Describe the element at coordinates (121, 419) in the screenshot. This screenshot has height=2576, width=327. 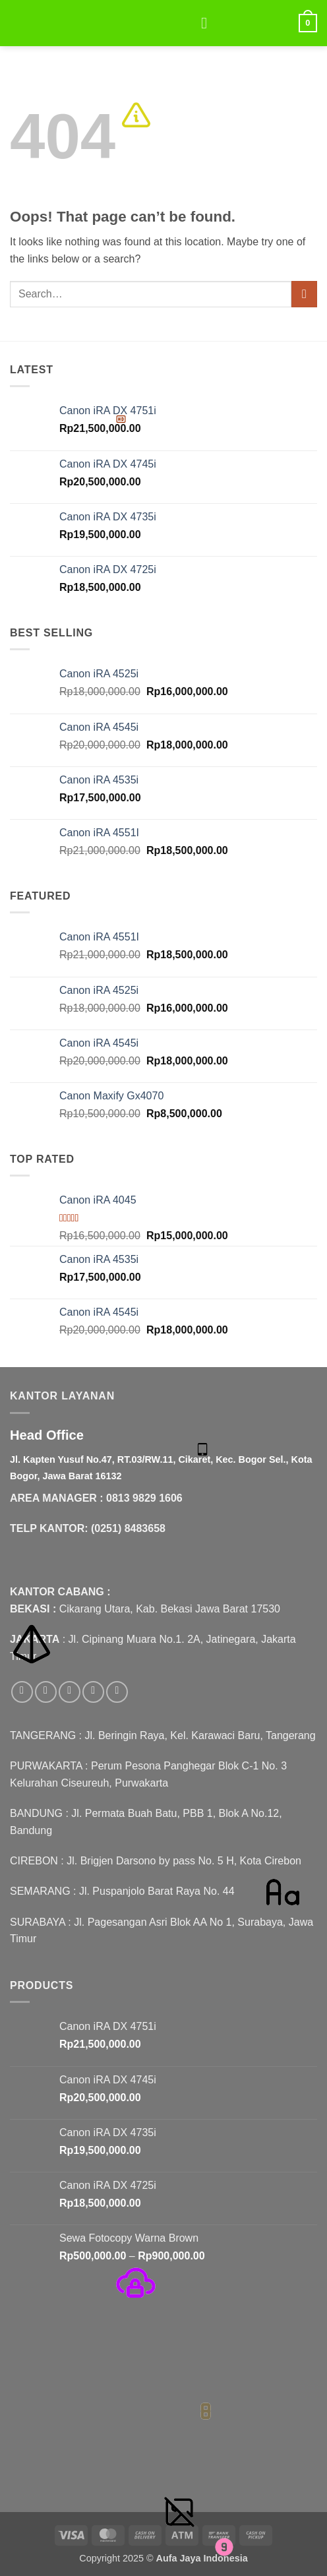
I see `indicates high definition video quality` at that location.